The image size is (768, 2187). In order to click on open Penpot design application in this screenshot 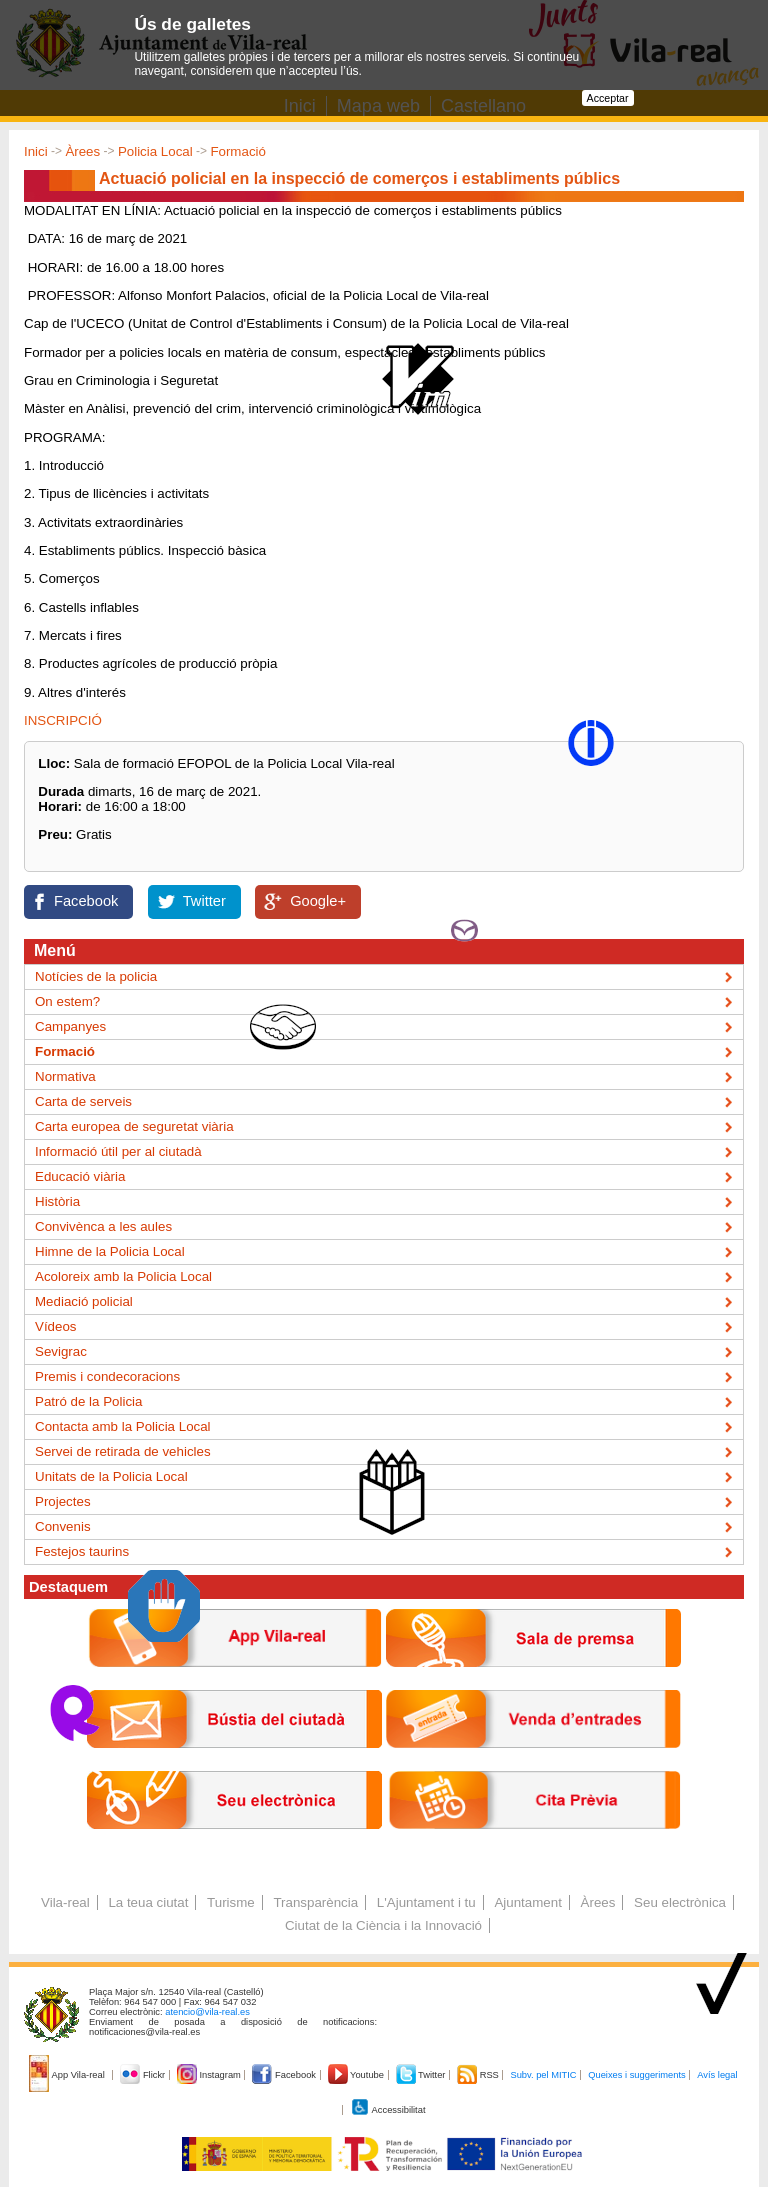, I will do `click(392, 1492)`.